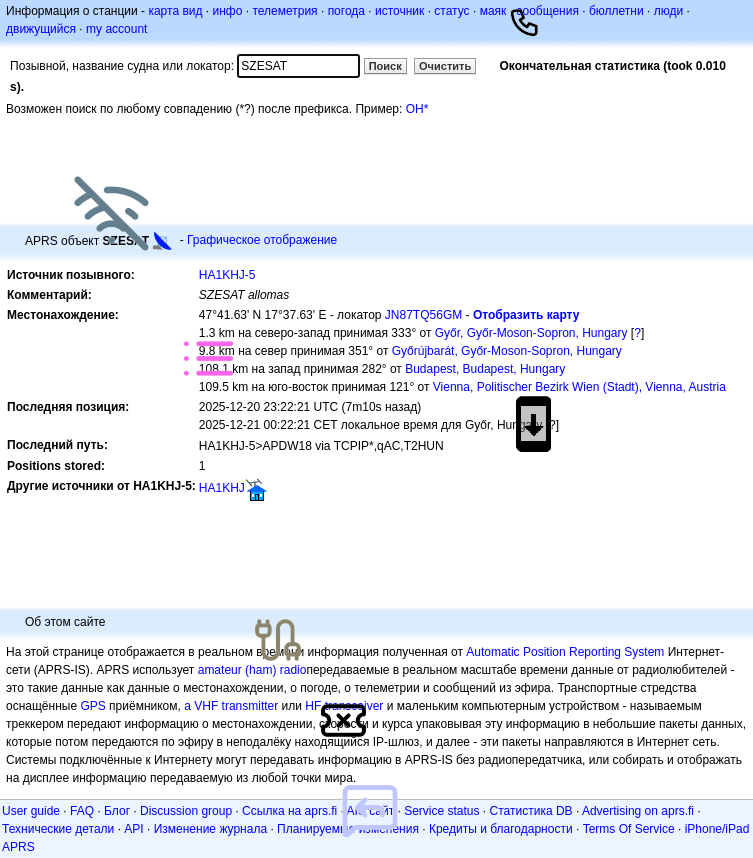  I want to click on reply to a message, so click(370, 810).